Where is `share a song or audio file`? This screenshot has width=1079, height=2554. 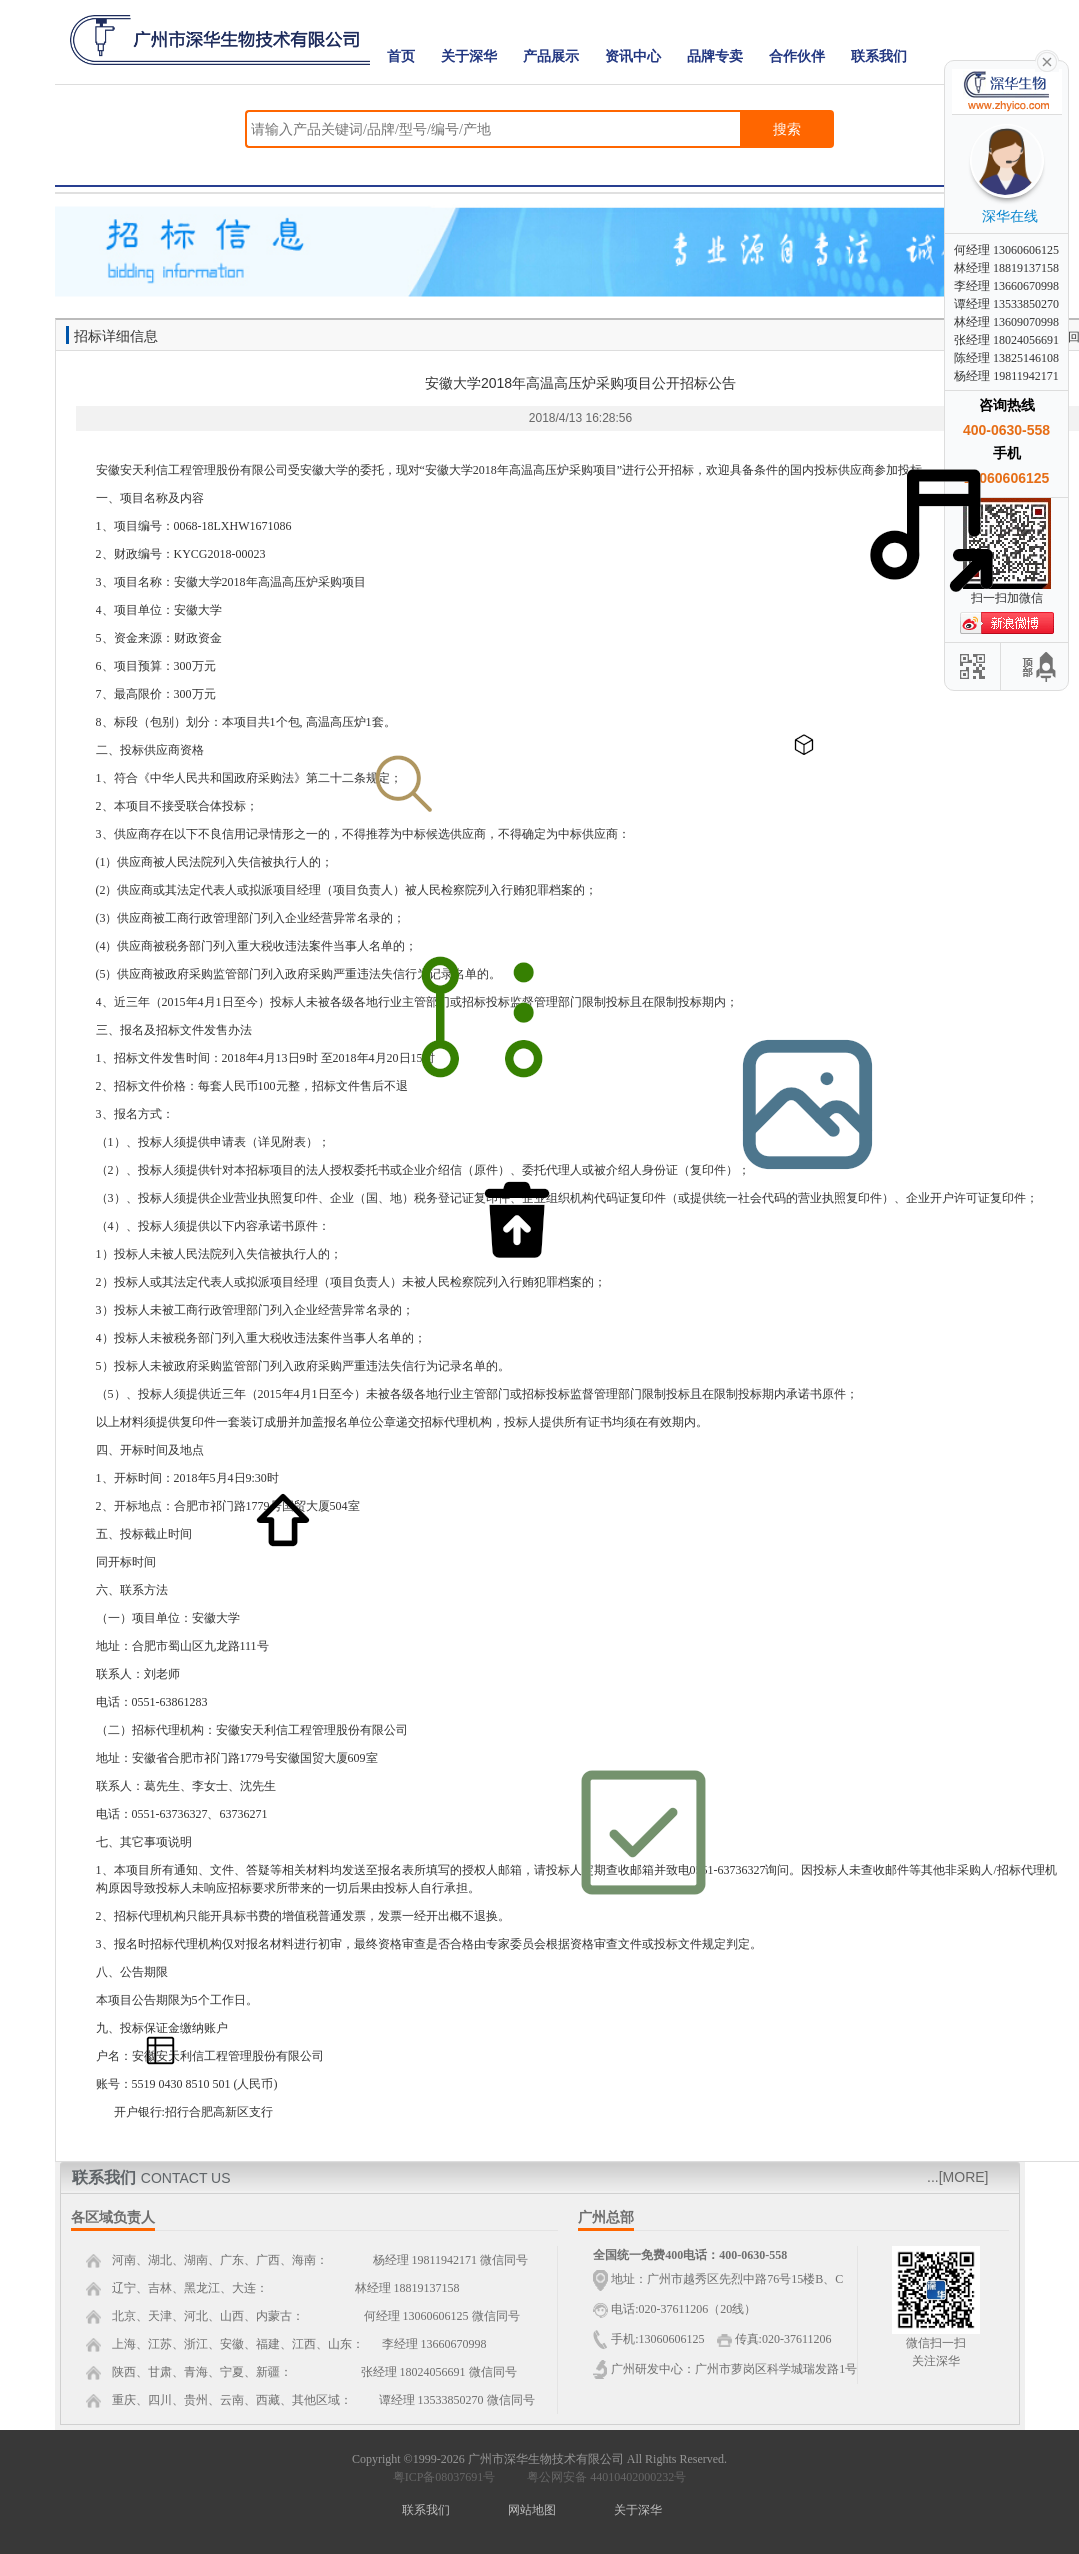
share a song or audio file is located at coordinates (931, 524).